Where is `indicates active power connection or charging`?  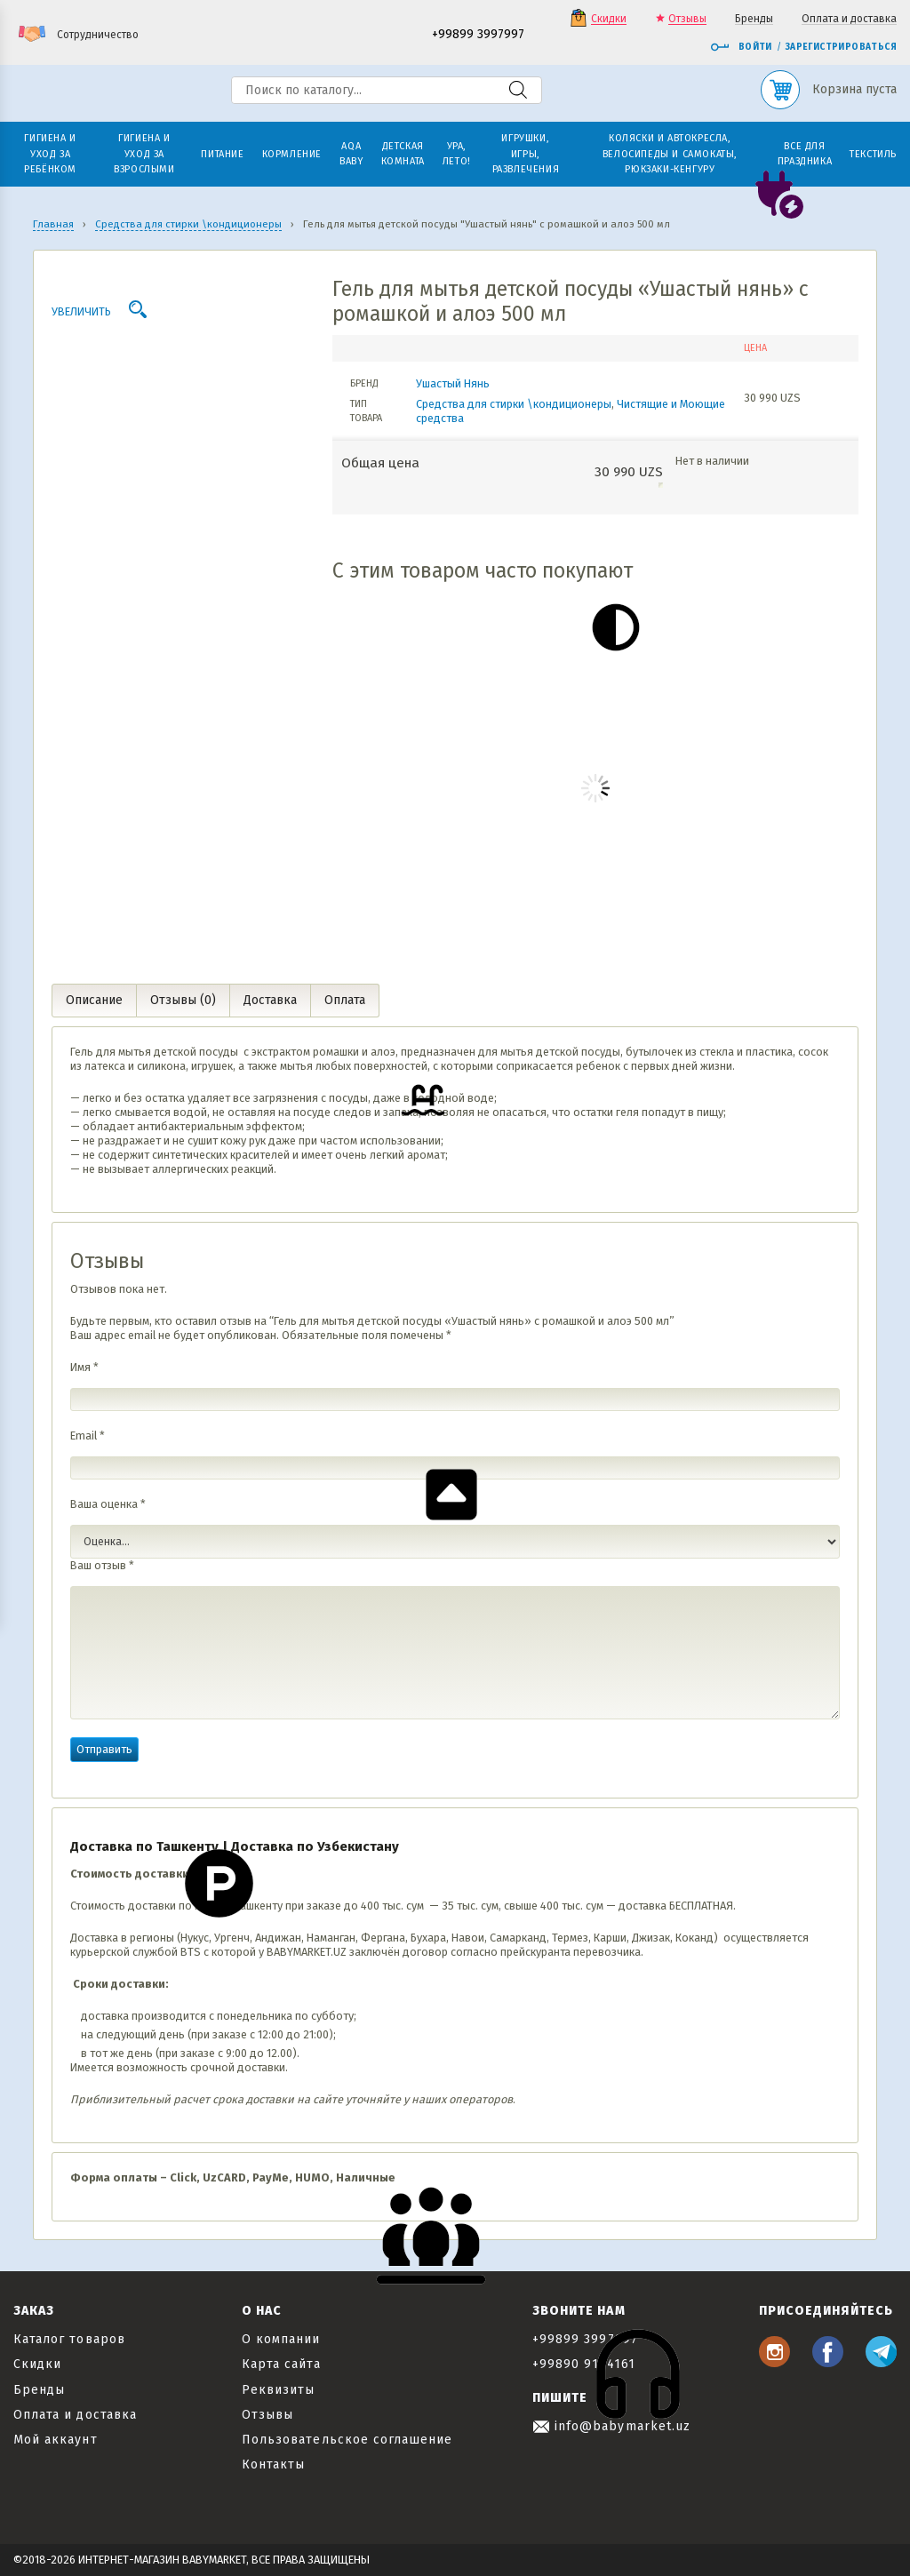
indicates active power connection or charging is located at coordinates (777, 195).